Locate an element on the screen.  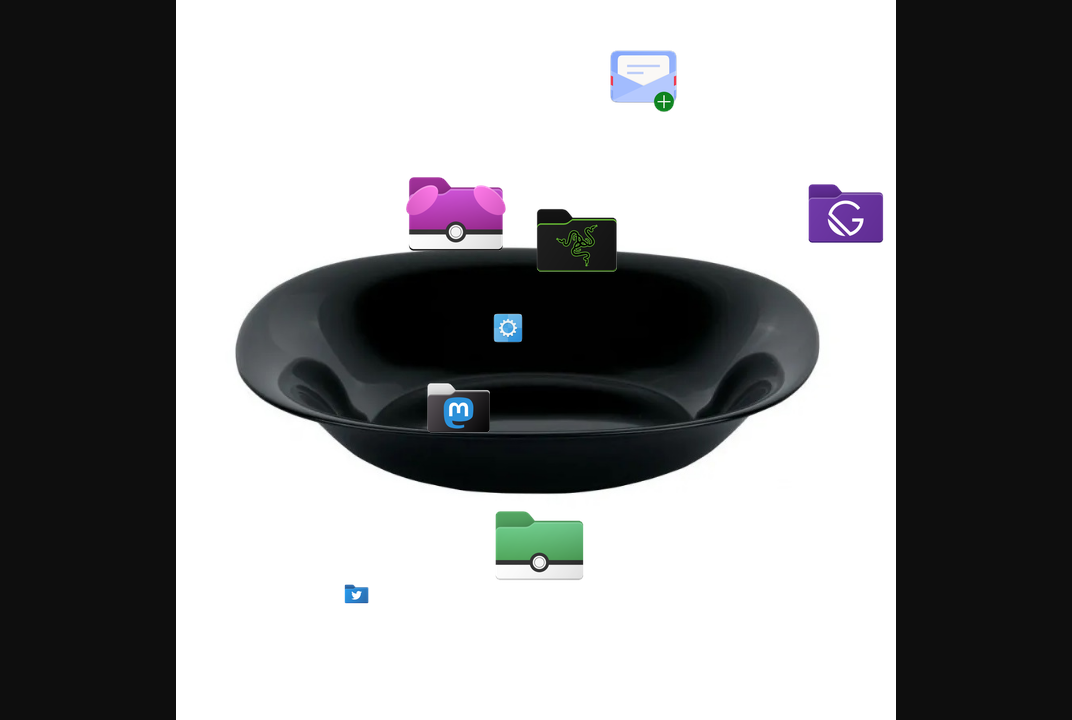
folder containing Gatsby project files is located at coordinates (845, 215).